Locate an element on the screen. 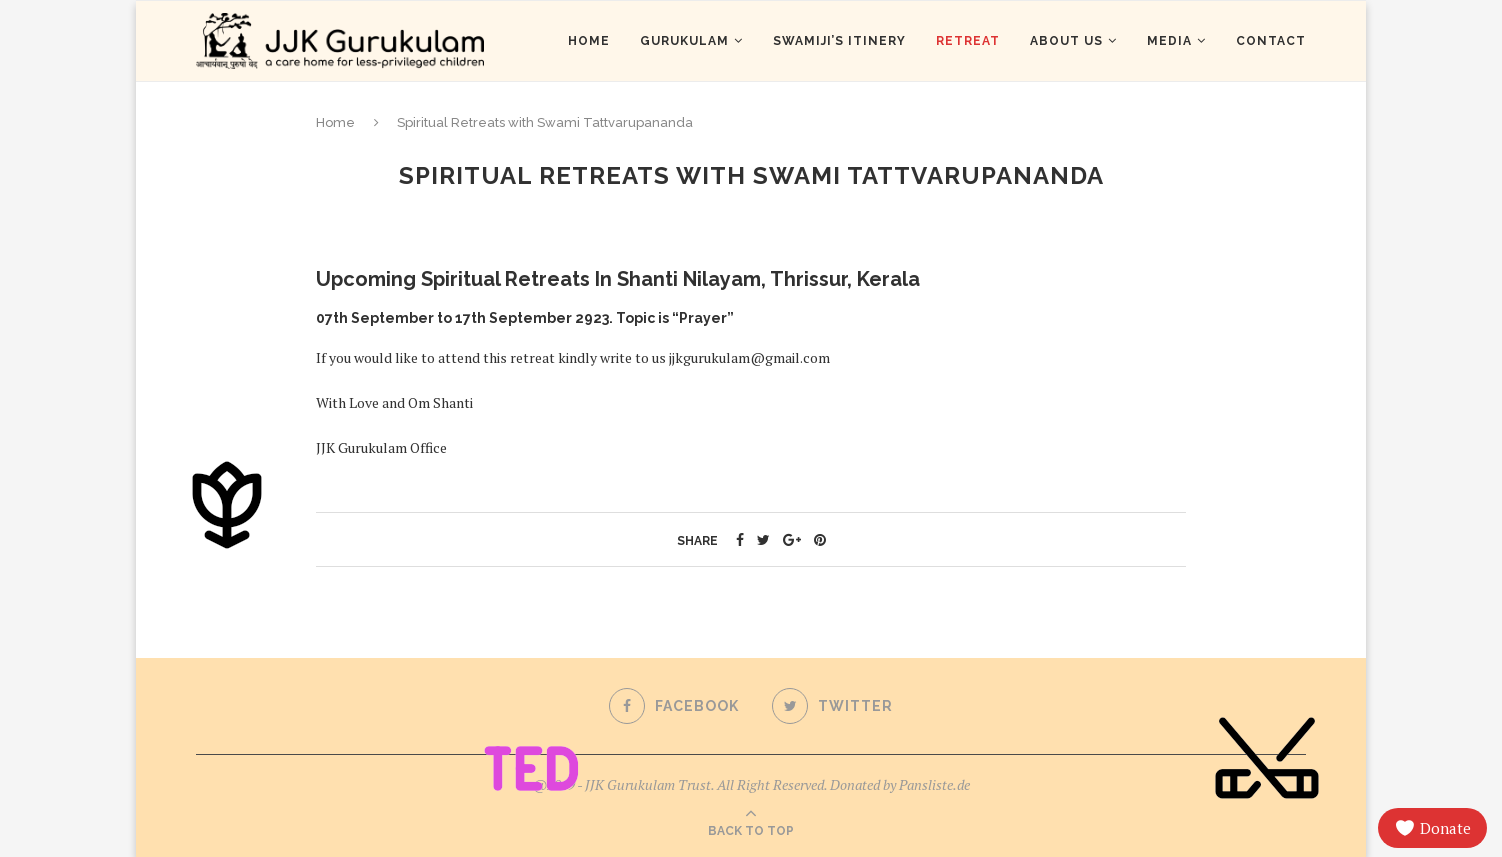  open the TED app or website is located at coordinates (533, 768).